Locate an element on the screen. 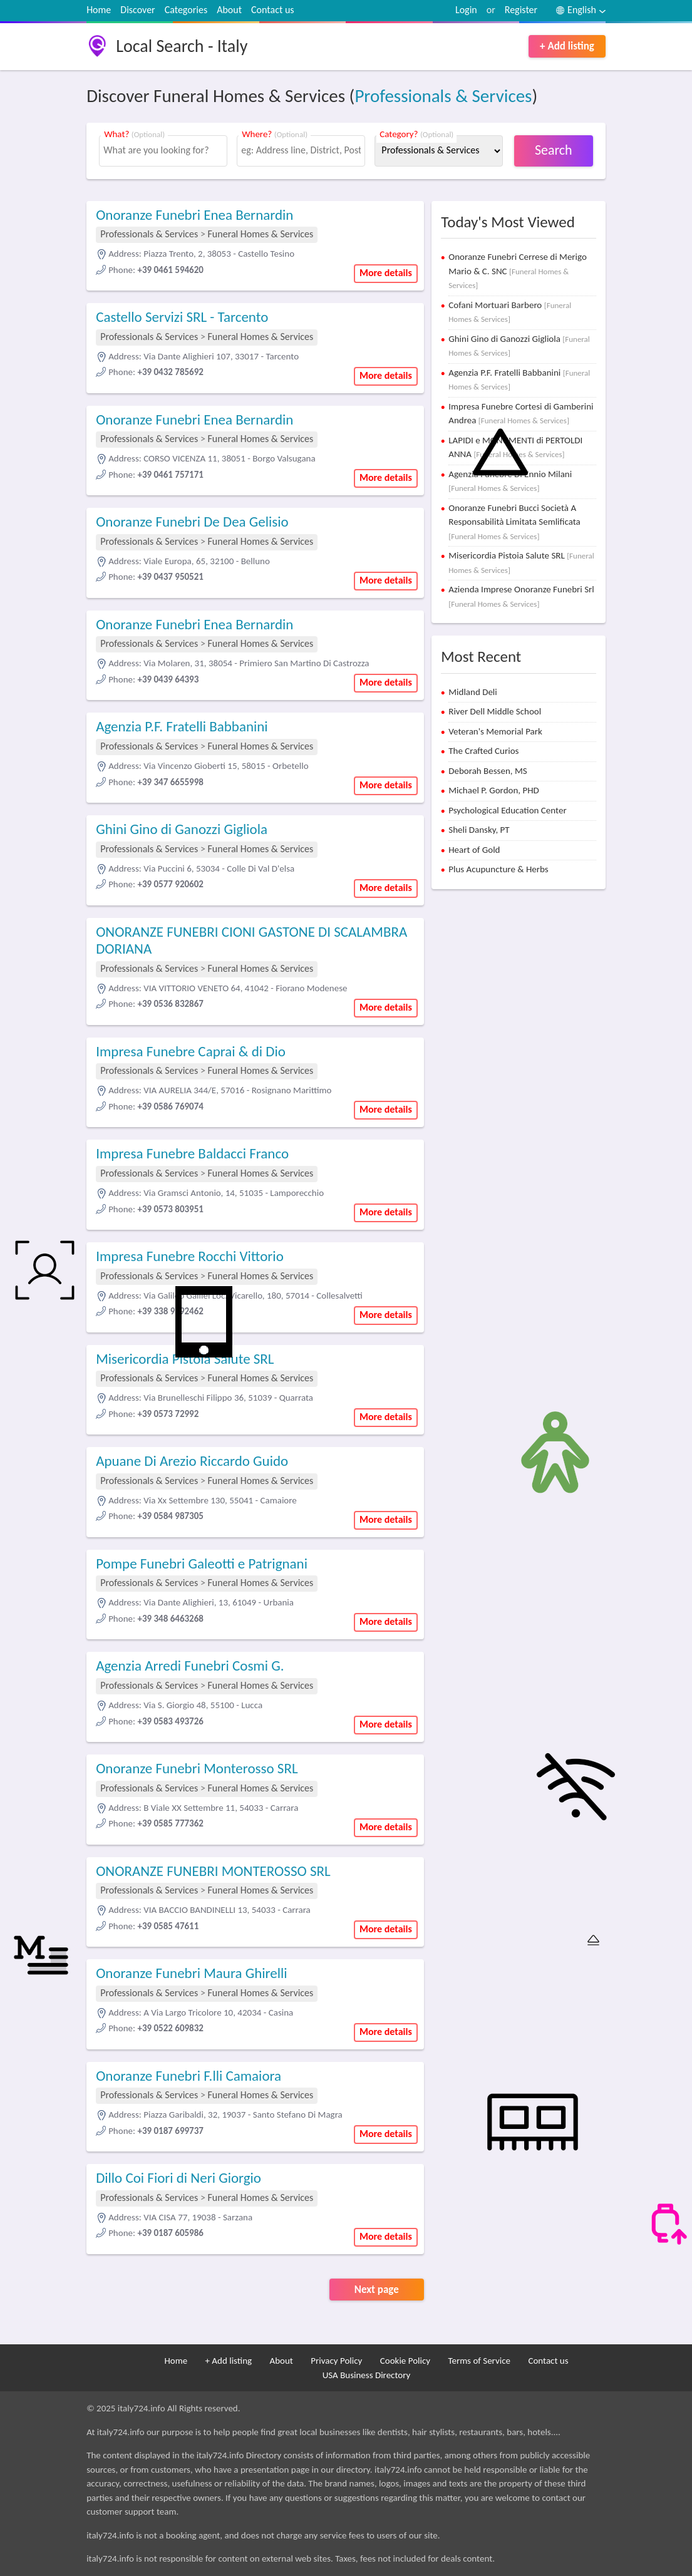 This screenshot has height=2576, width=692. switch to tablet view or layout is located at coordinates (205, 1322).